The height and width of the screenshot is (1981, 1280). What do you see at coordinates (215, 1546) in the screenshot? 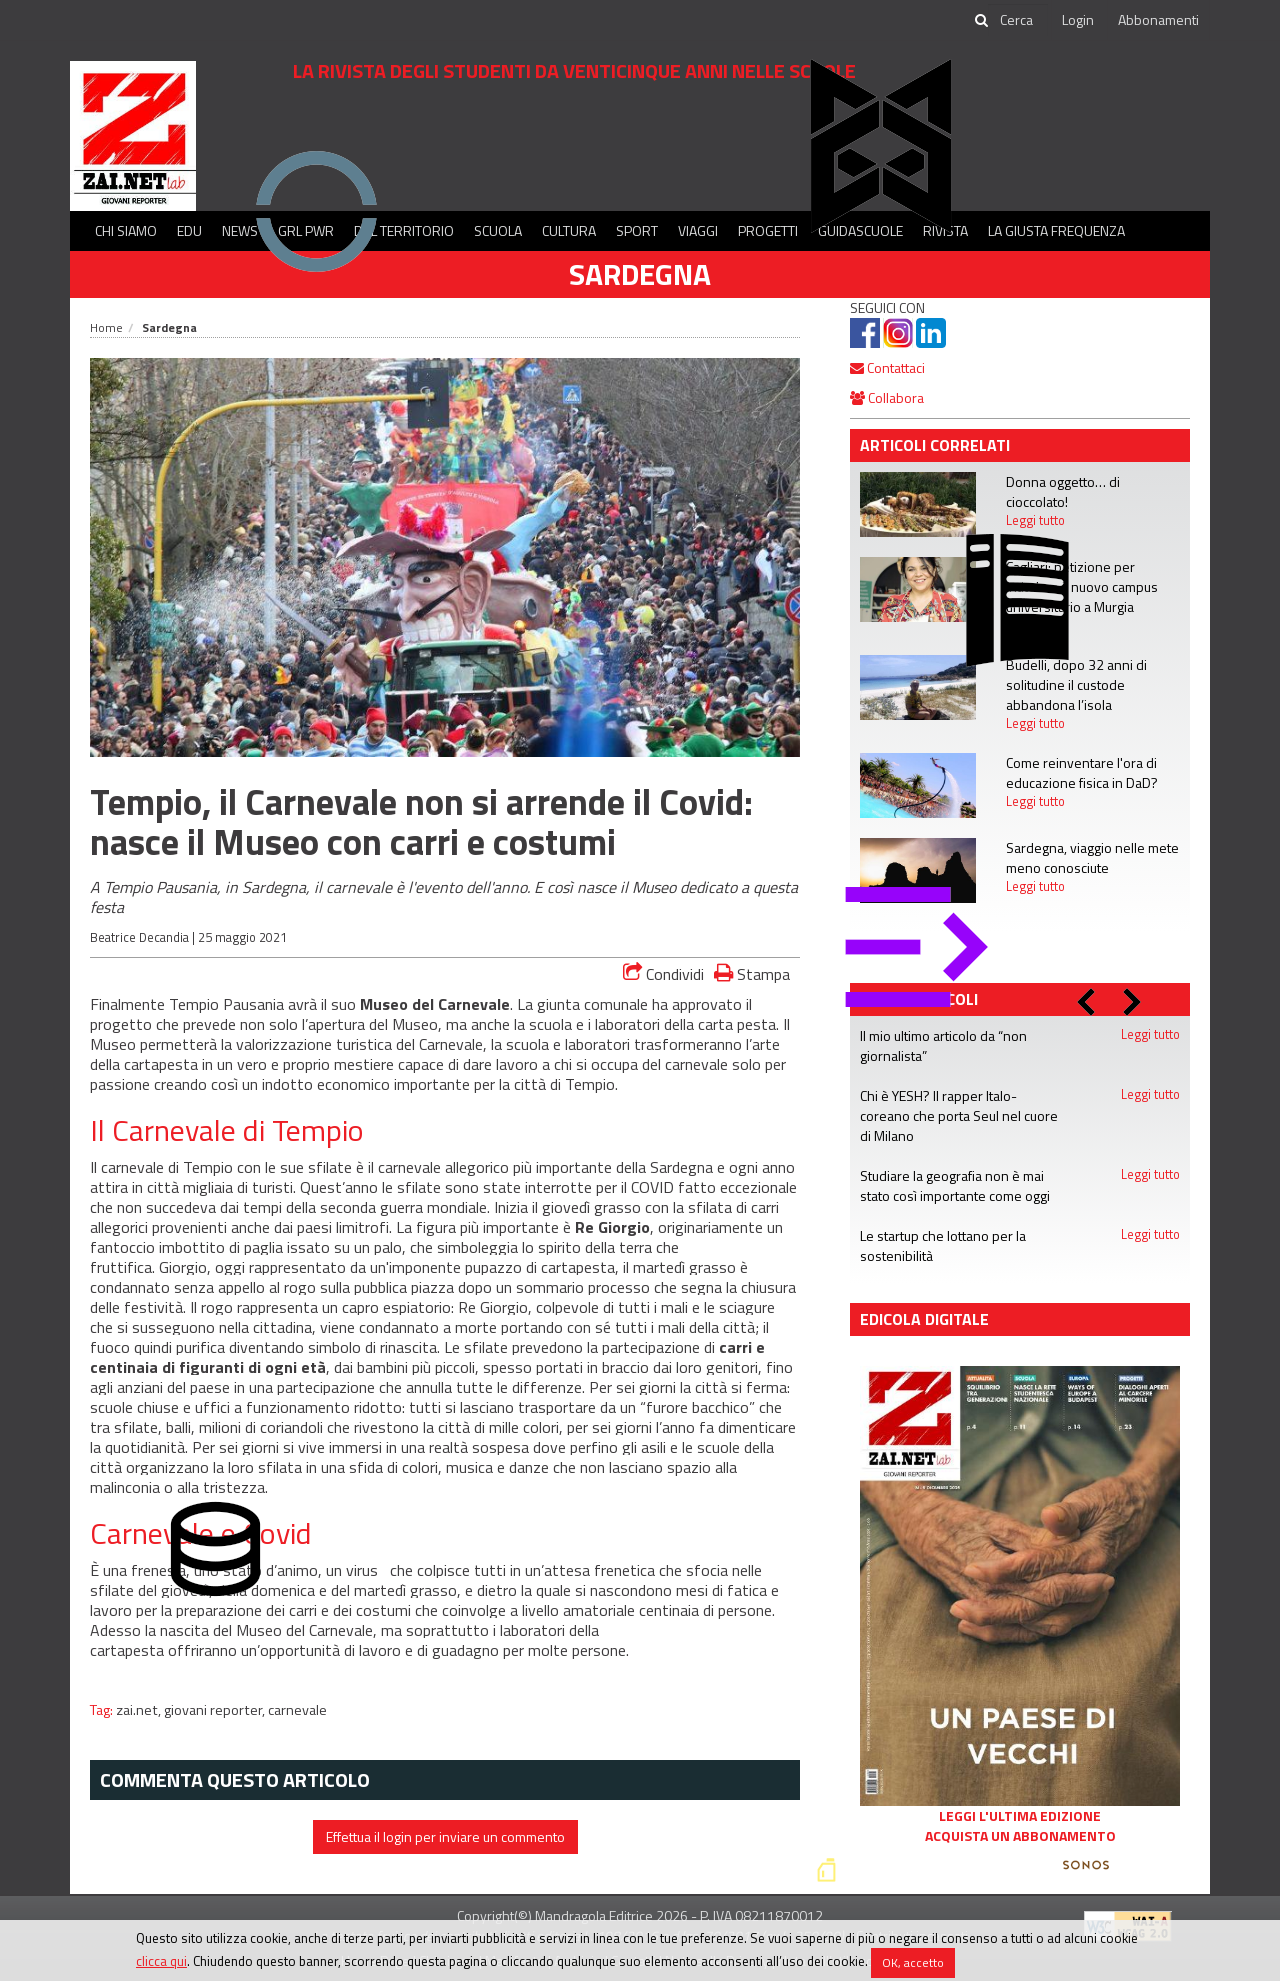
I see `access database storage` at bounding box center [215, 1546].